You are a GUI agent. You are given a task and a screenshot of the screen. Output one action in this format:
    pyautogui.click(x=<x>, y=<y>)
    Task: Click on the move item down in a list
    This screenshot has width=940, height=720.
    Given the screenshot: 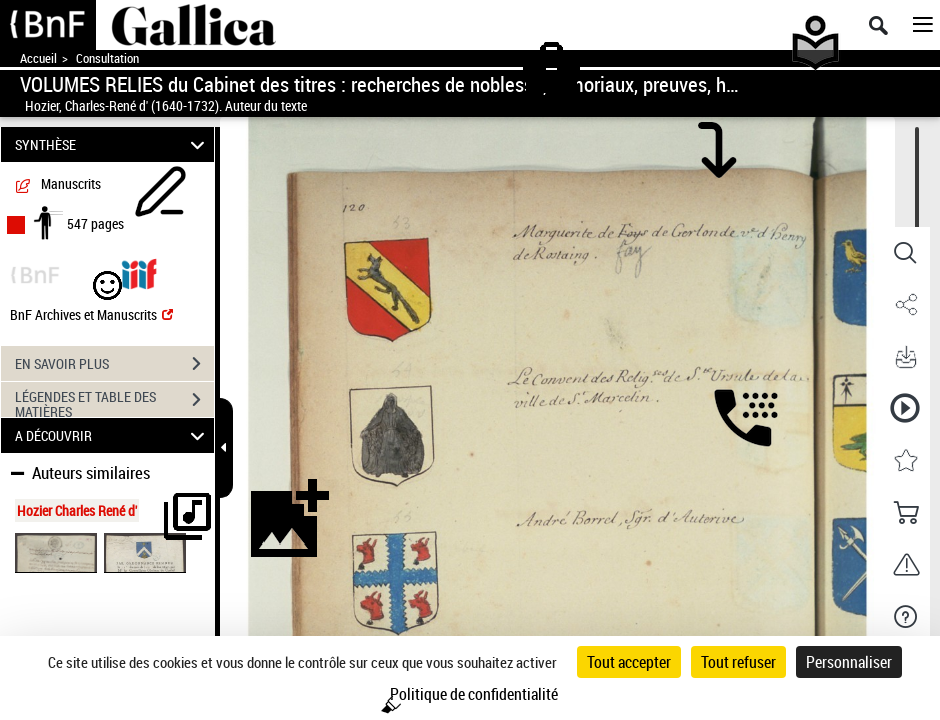 What is the action you would take?
    pyautogui.click(x=719, y=150)
    